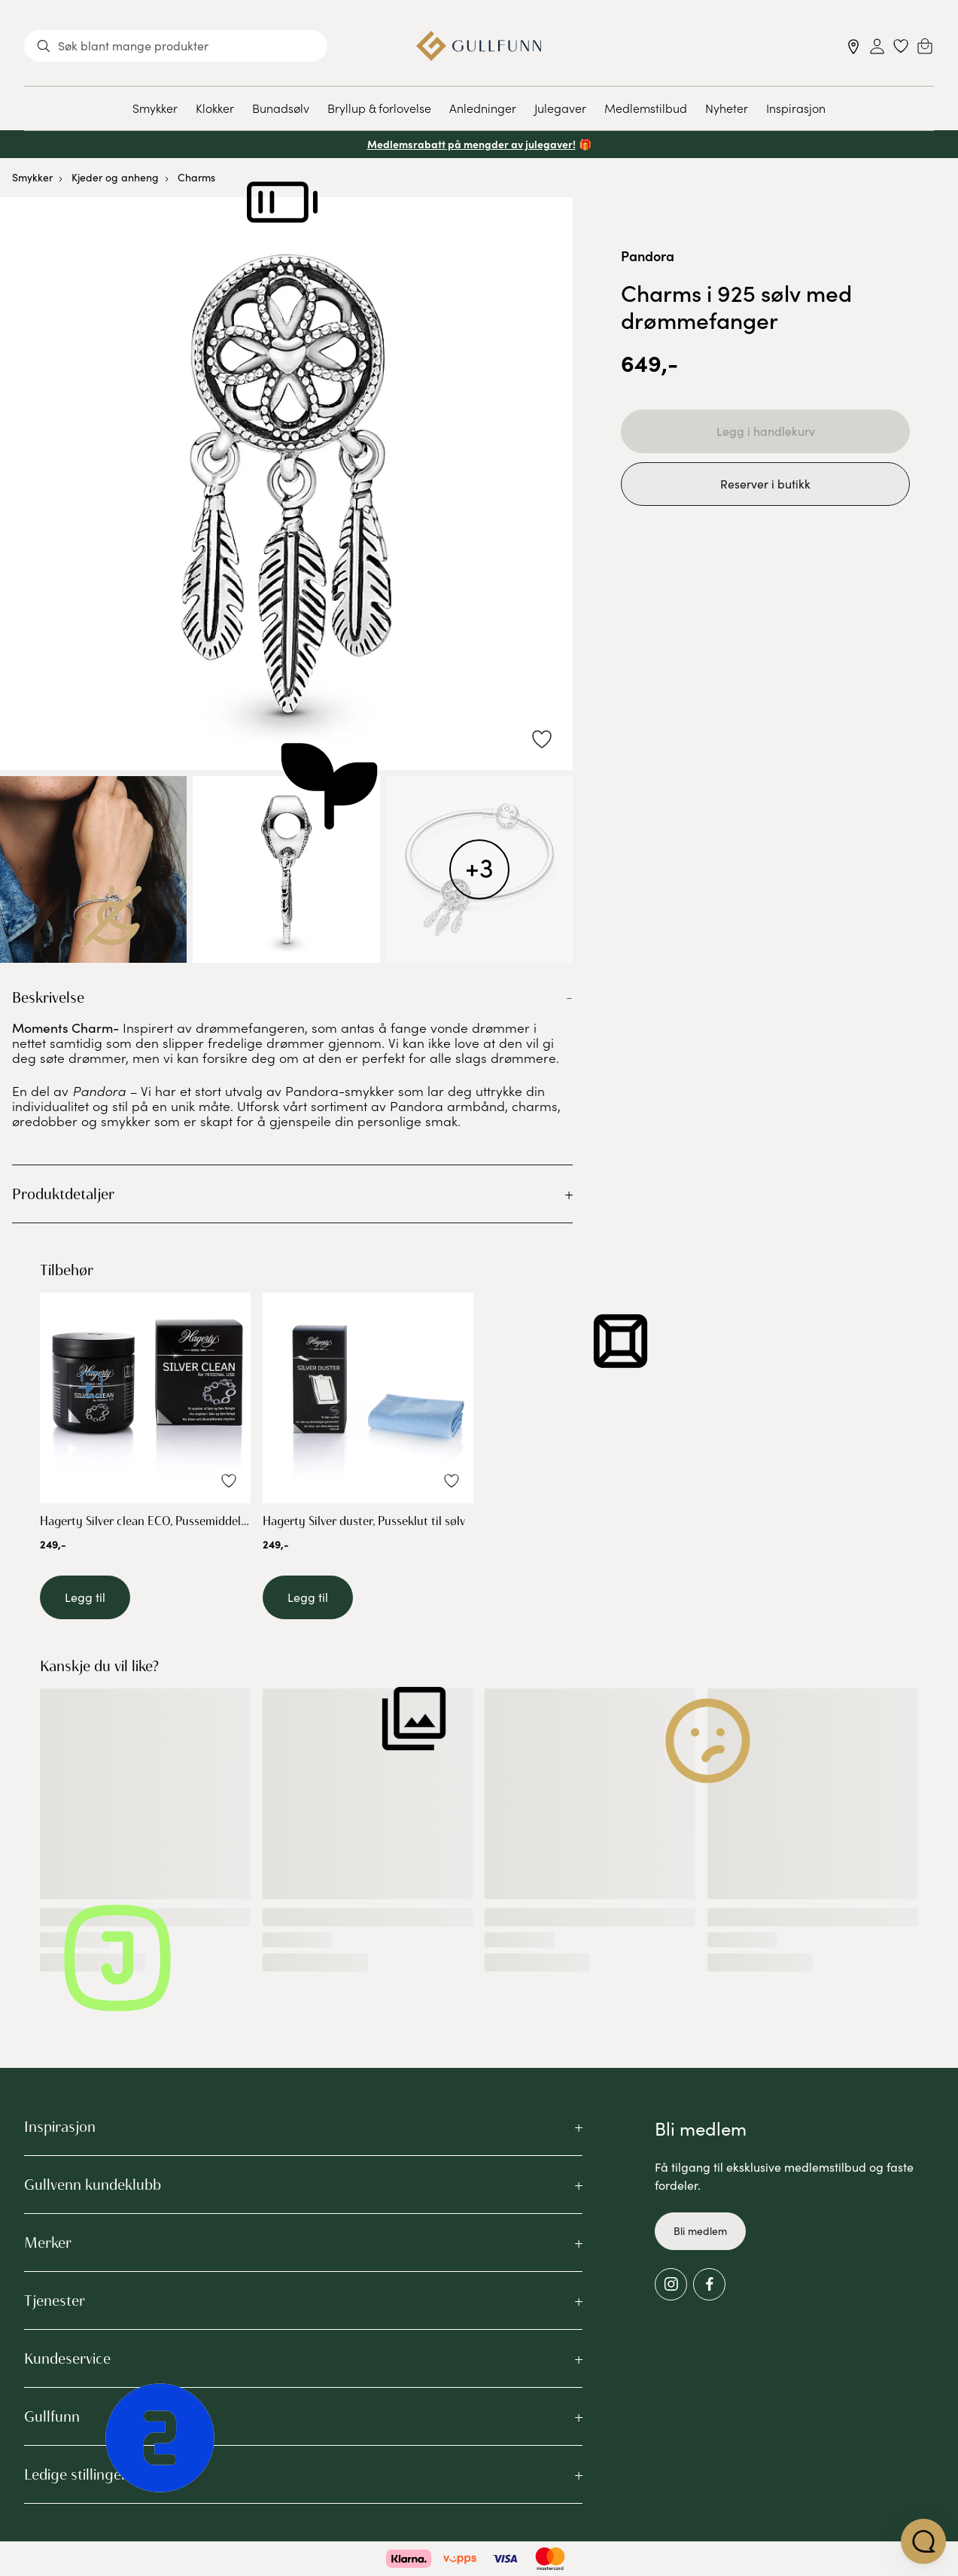  I want to click on represents an app or service starting with the letter "j", so click(117, 1958).